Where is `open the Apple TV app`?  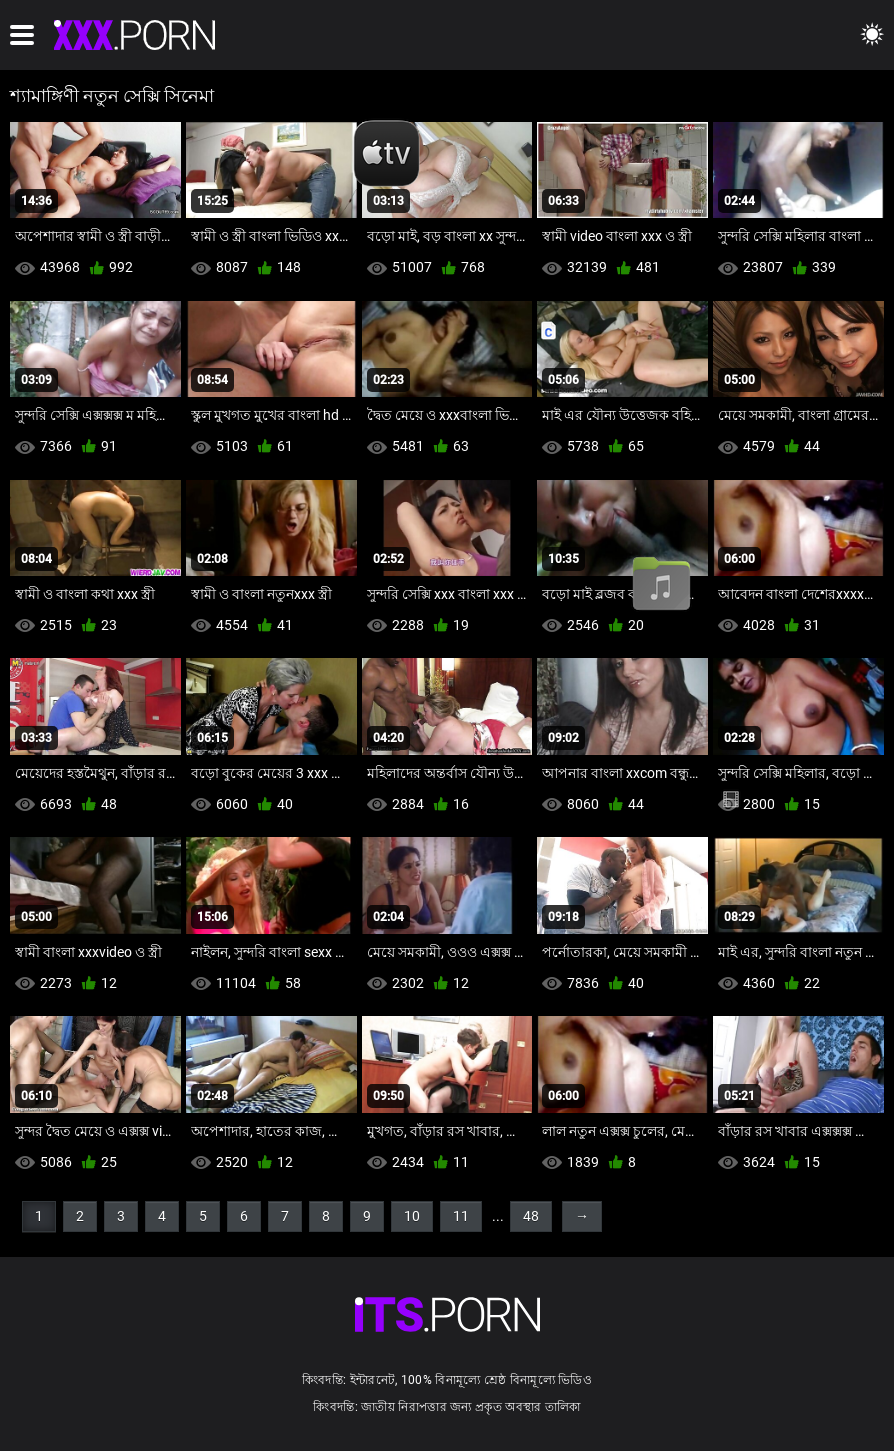 open the Apple TV app is located at coordinates (386, 153).